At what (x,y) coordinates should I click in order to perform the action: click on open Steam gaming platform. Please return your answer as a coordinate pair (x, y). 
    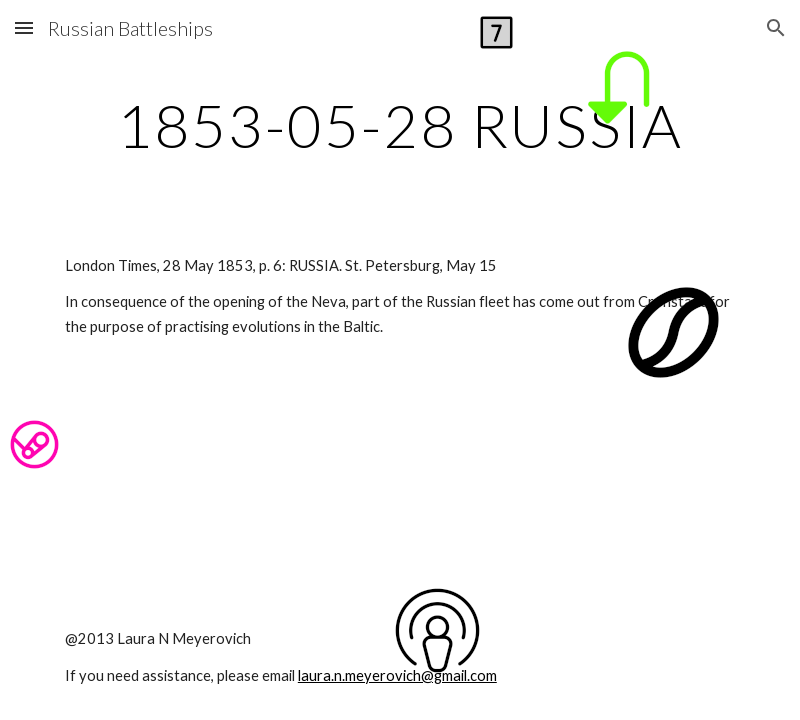
    Looking at the image, I should click on (34, 444).